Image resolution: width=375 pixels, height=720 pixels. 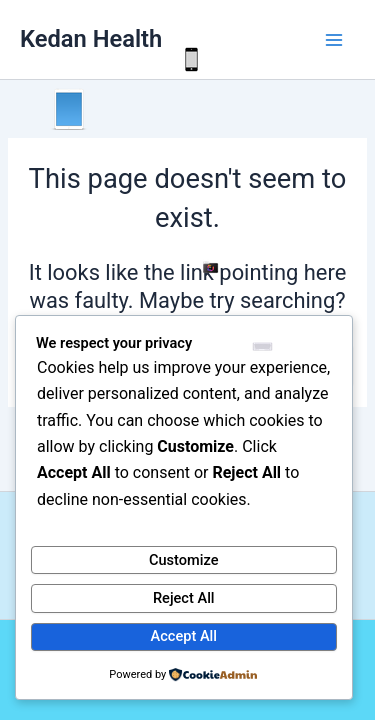 I want to click on open jetbrains projector project folder, so click(x=210, y=267).